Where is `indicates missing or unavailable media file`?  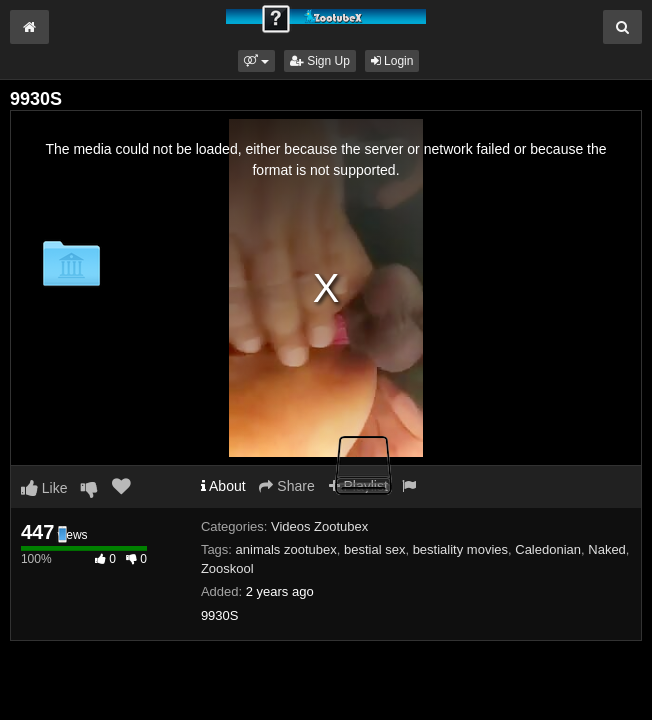
indicates missing or unavailable media file is located at coordinates (276, 19).